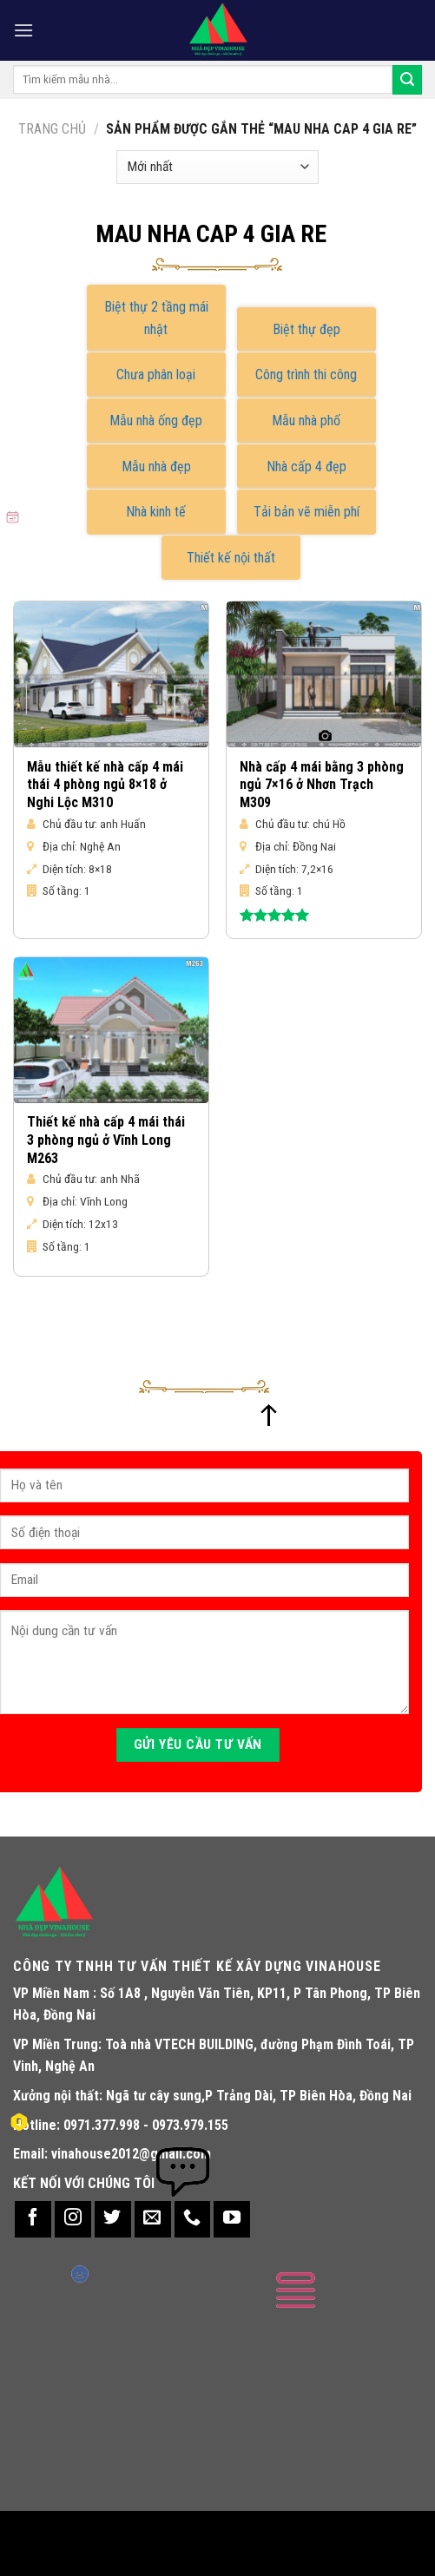 This screenshot has height=2576, width=435. What do you see at coordinates (19, 2122) in the screenshot?
I see `indicates a "D" grade or rating level` at bounding box center [19, 2122].